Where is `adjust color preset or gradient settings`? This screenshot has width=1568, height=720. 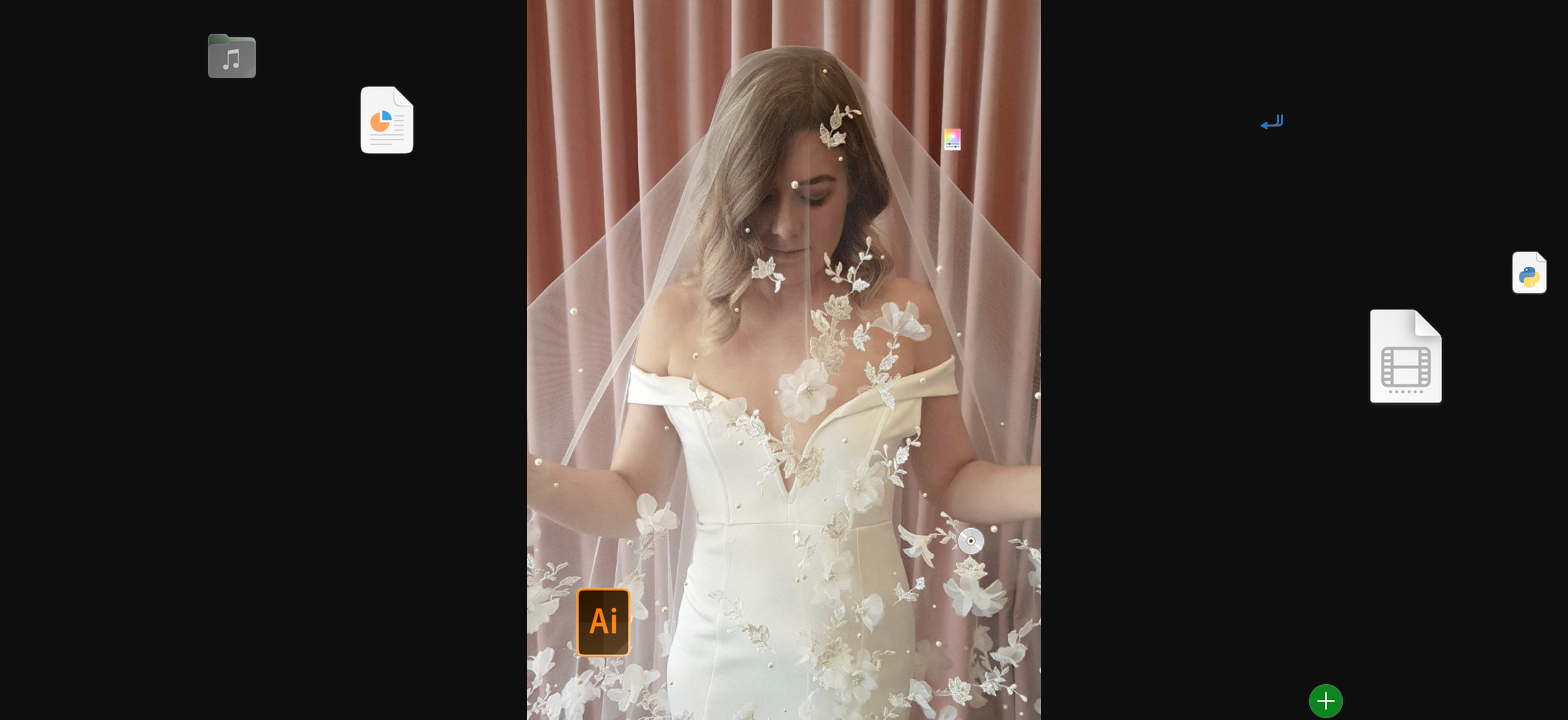 adjust color preset or gradient settings is located at coordinates (952, 139).